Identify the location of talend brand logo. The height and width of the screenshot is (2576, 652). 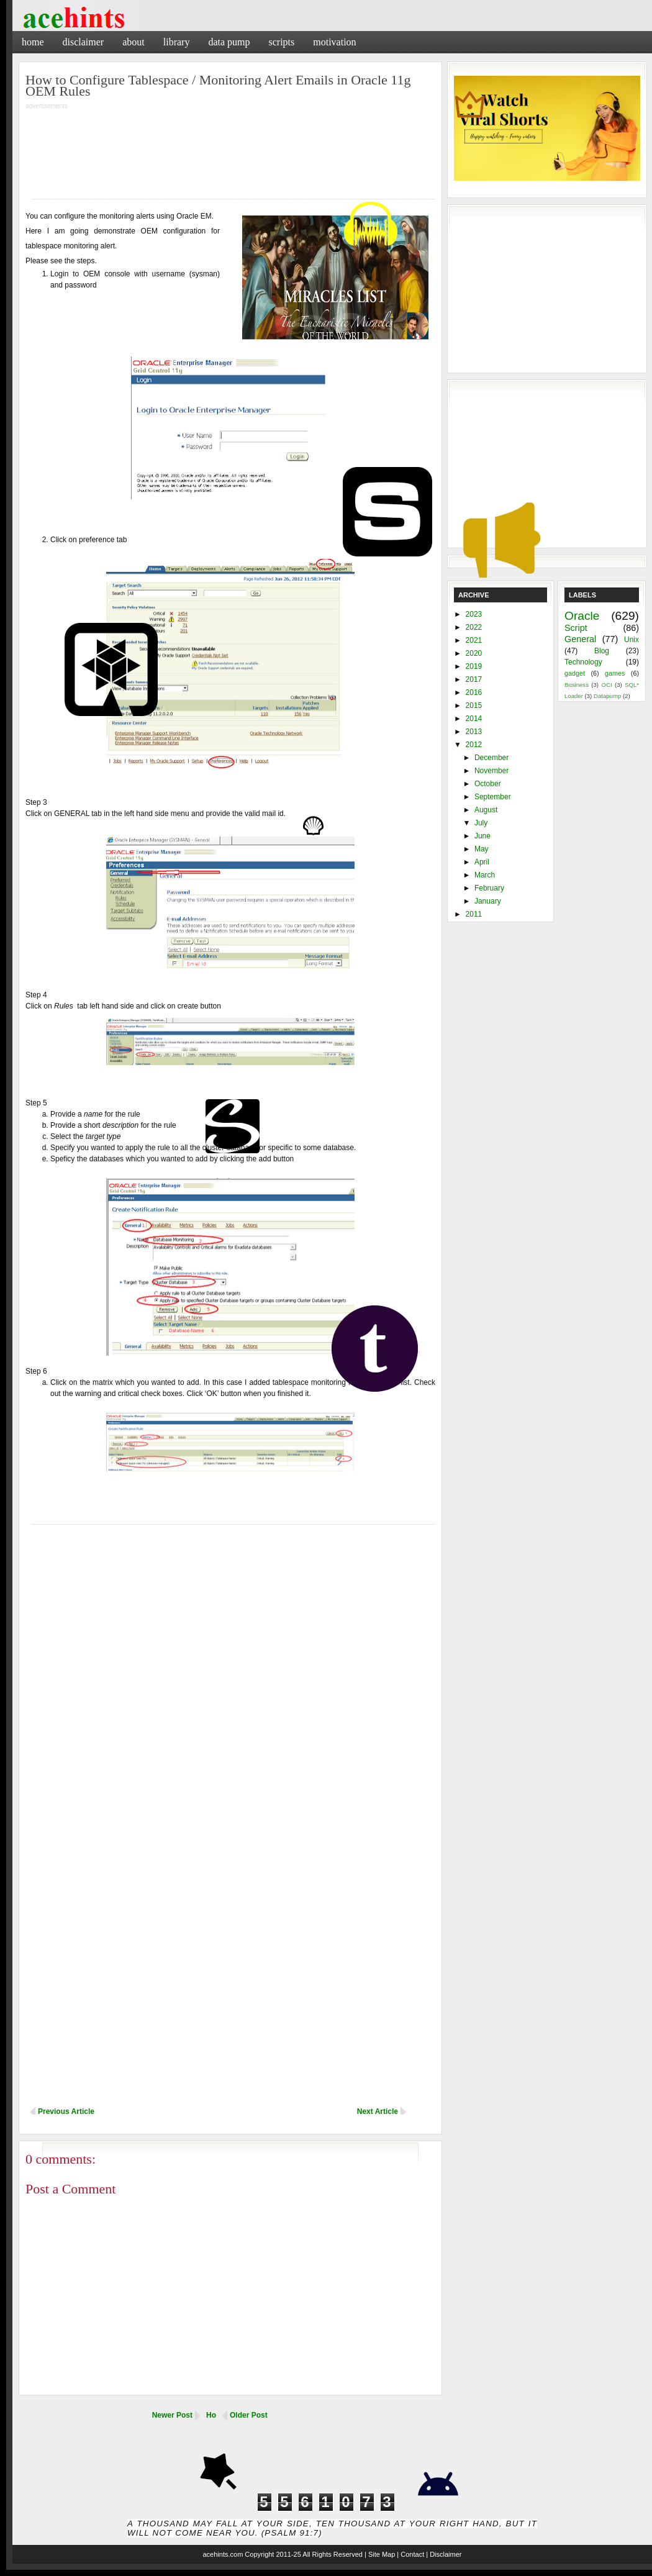
(374, 1348).